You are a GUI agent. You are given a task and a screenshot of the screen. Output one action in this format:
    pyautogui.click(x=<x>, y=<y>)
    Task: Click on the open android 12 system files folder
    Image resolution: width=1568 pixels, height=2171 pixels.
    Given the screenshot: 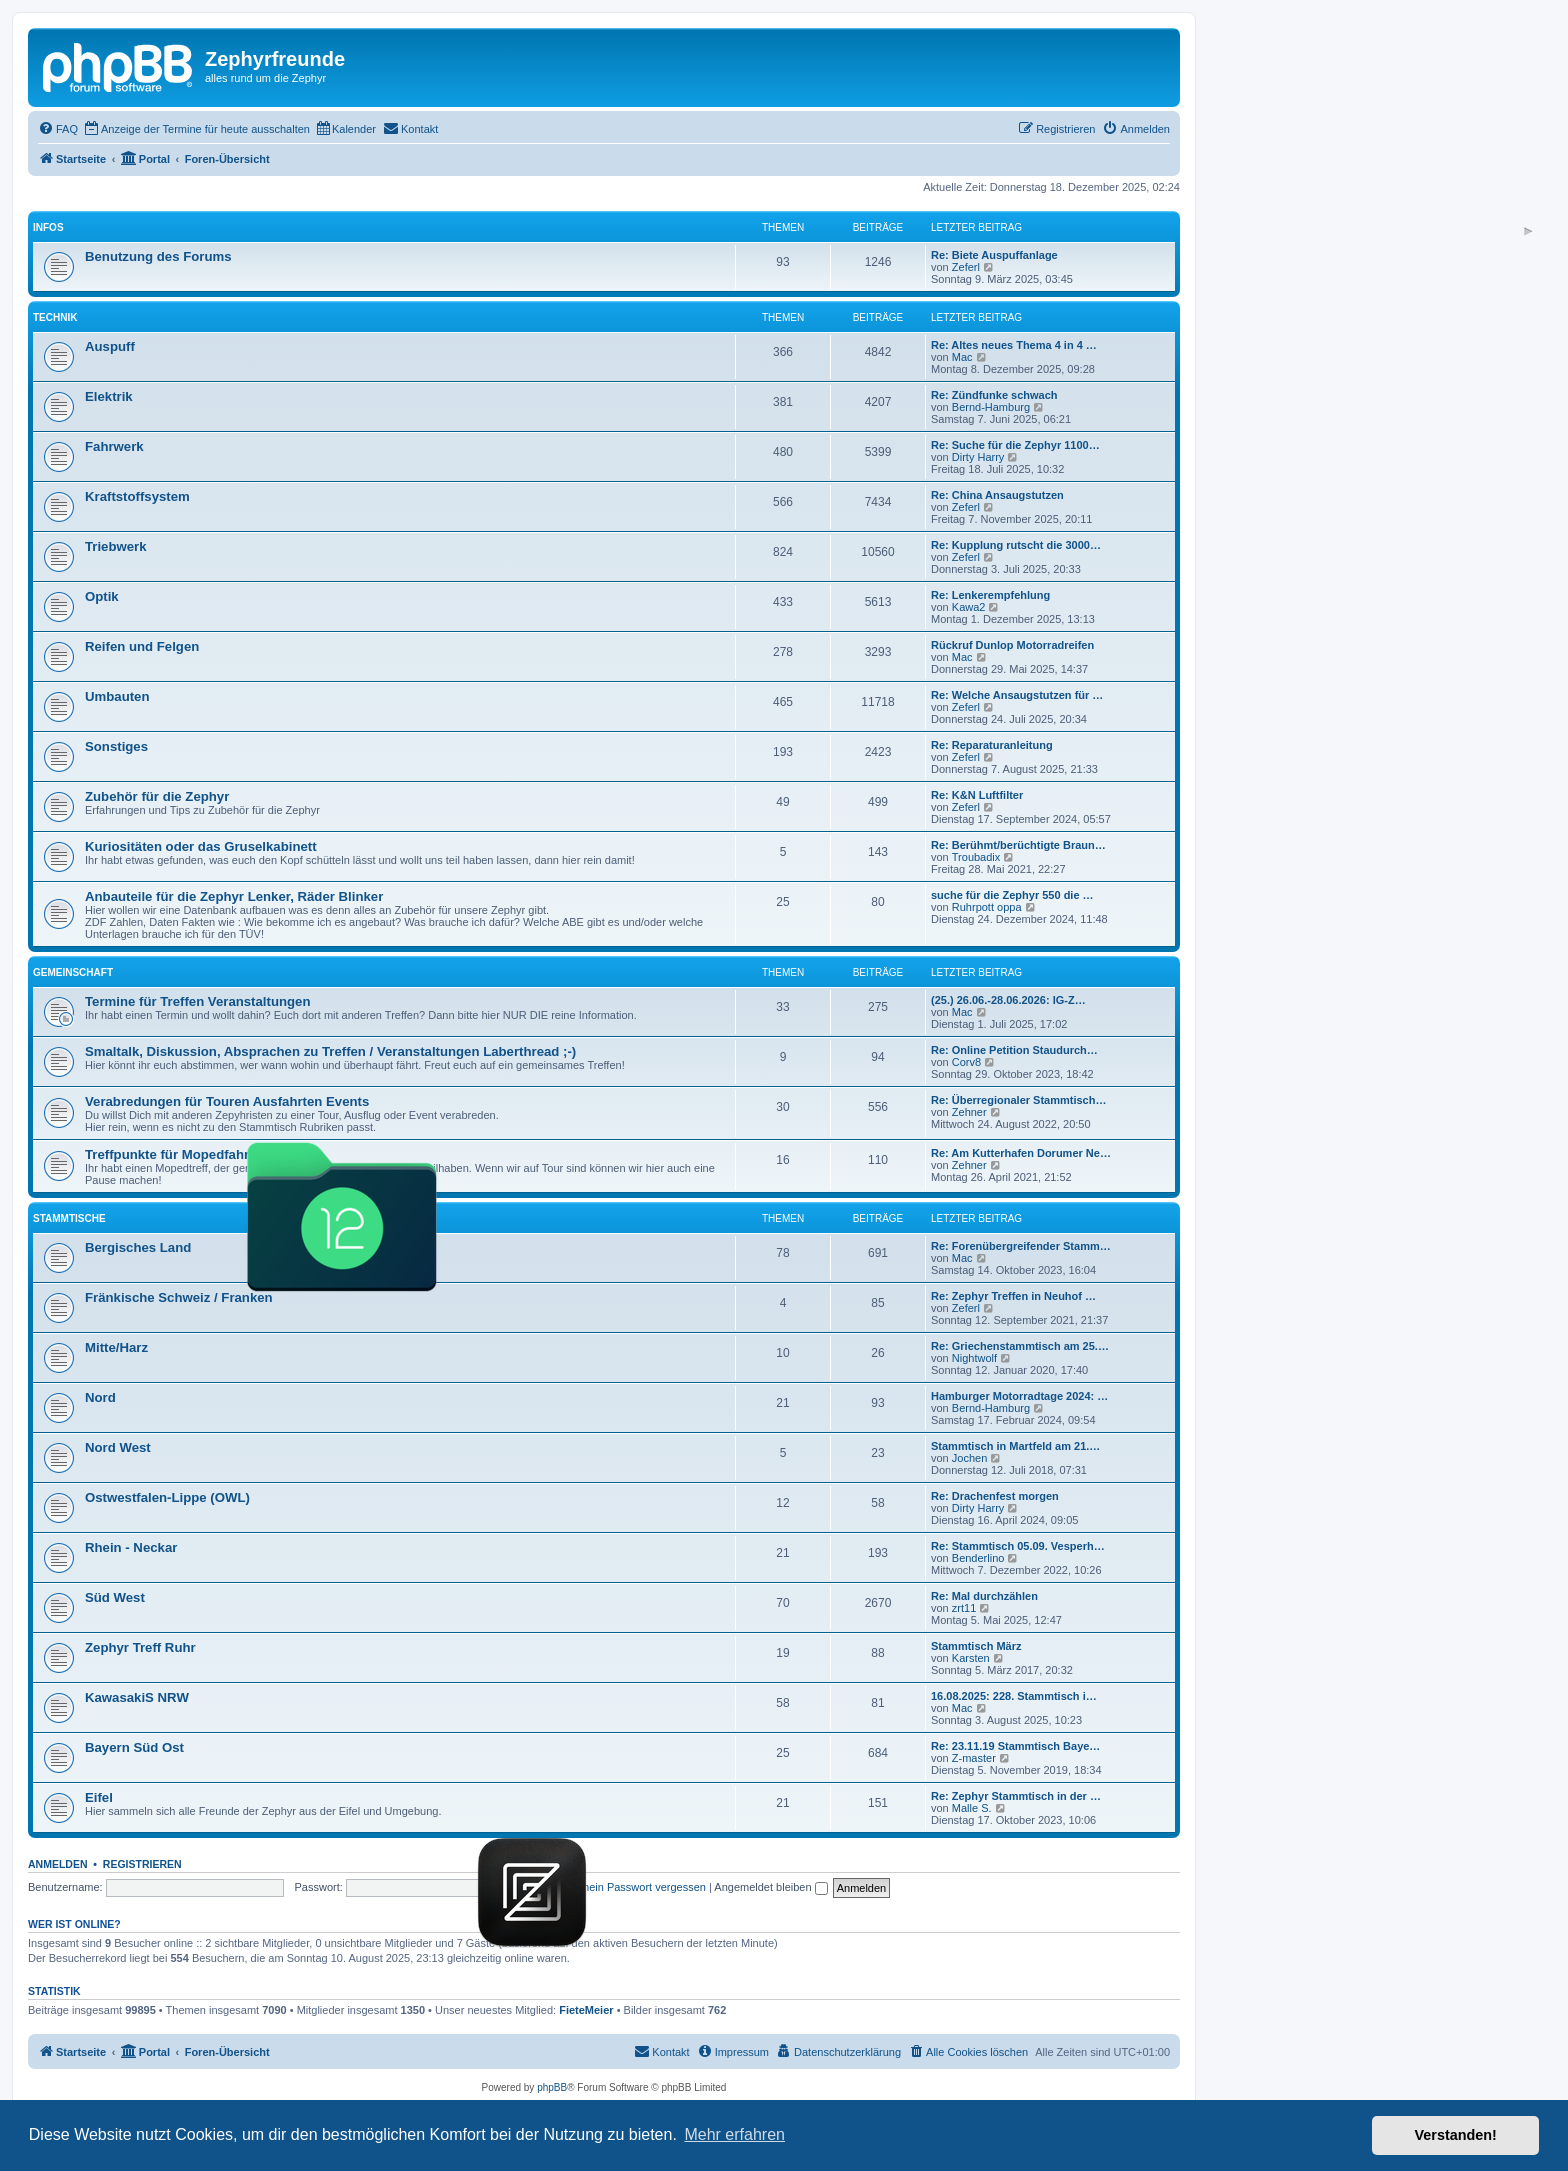 What is the action you would take?
    pyautogui.click(x=341, y=1222)
    